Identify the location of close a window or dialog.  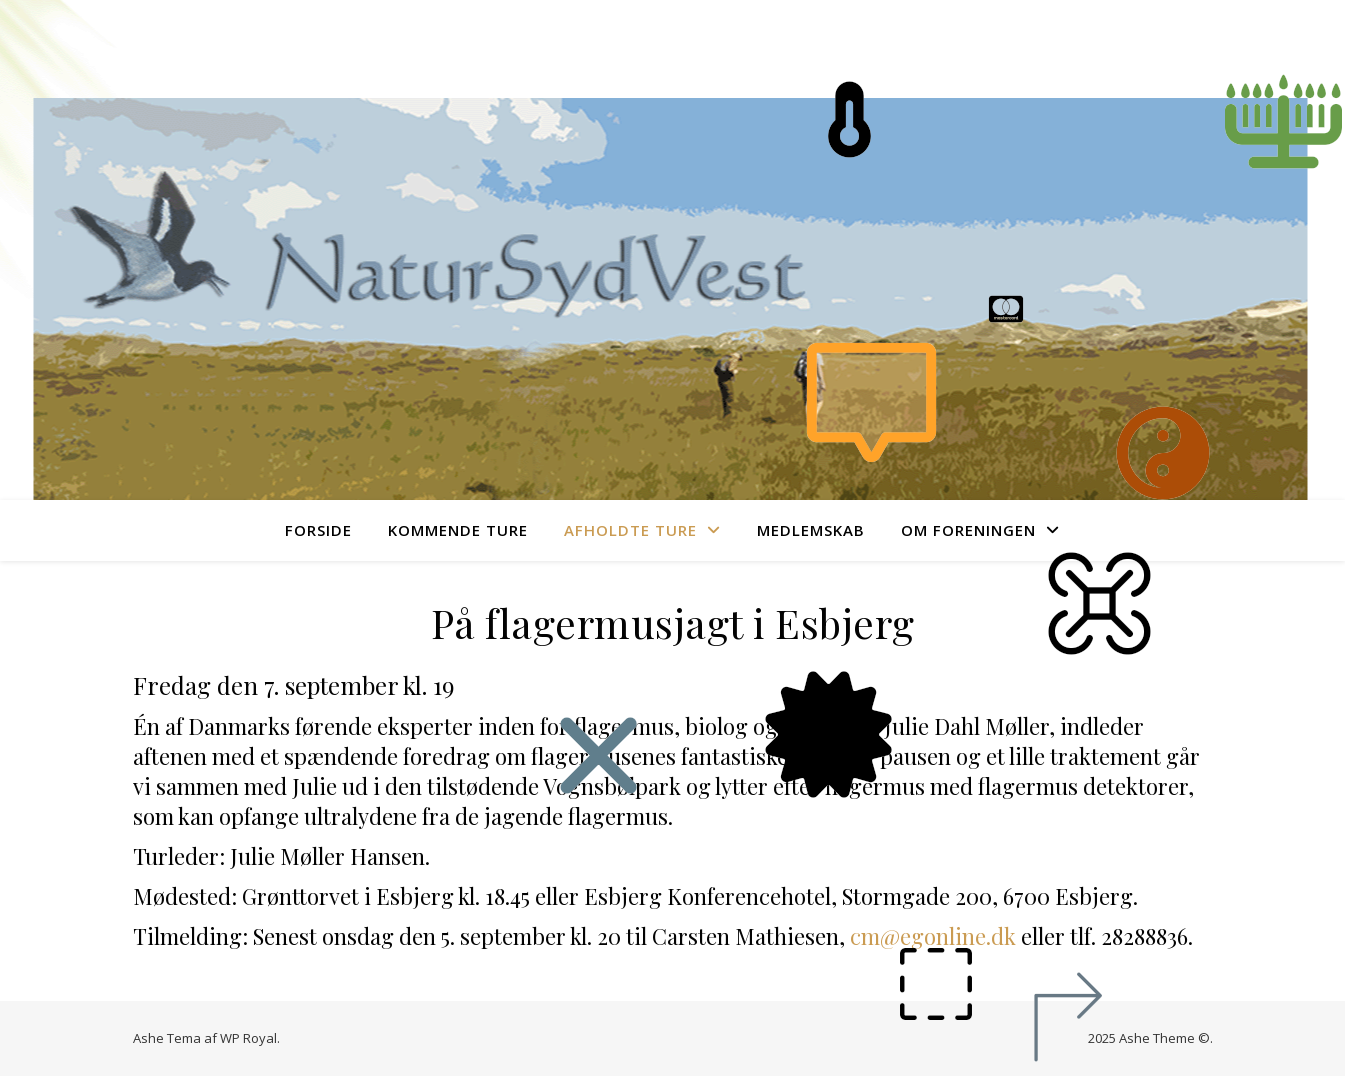
(598, 755).